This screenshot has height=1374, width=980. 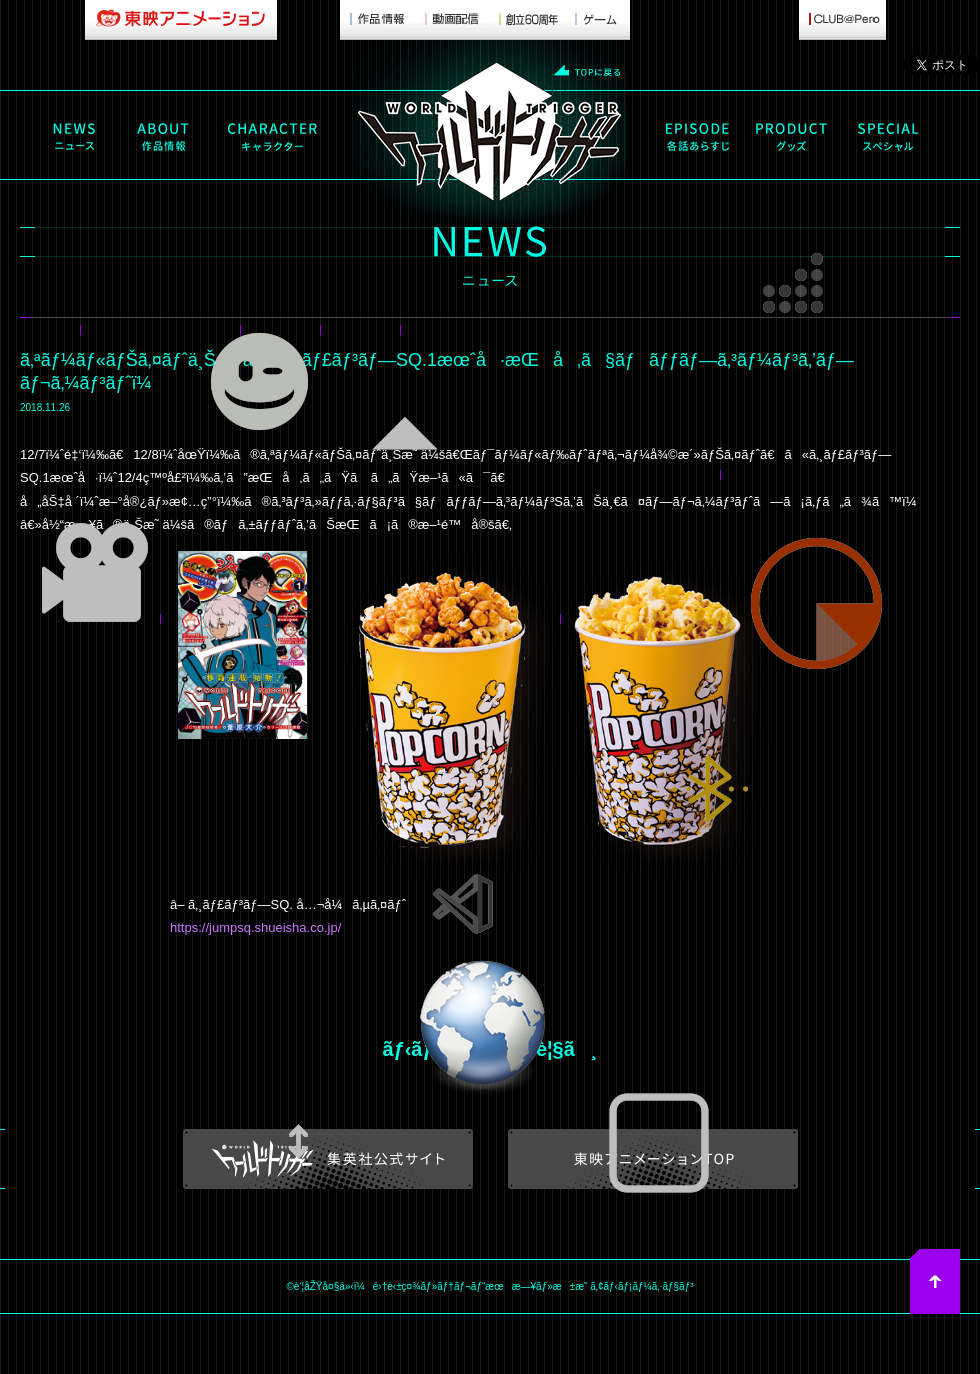 I want to click on view disk storage usage, so click(x=816, y=603).